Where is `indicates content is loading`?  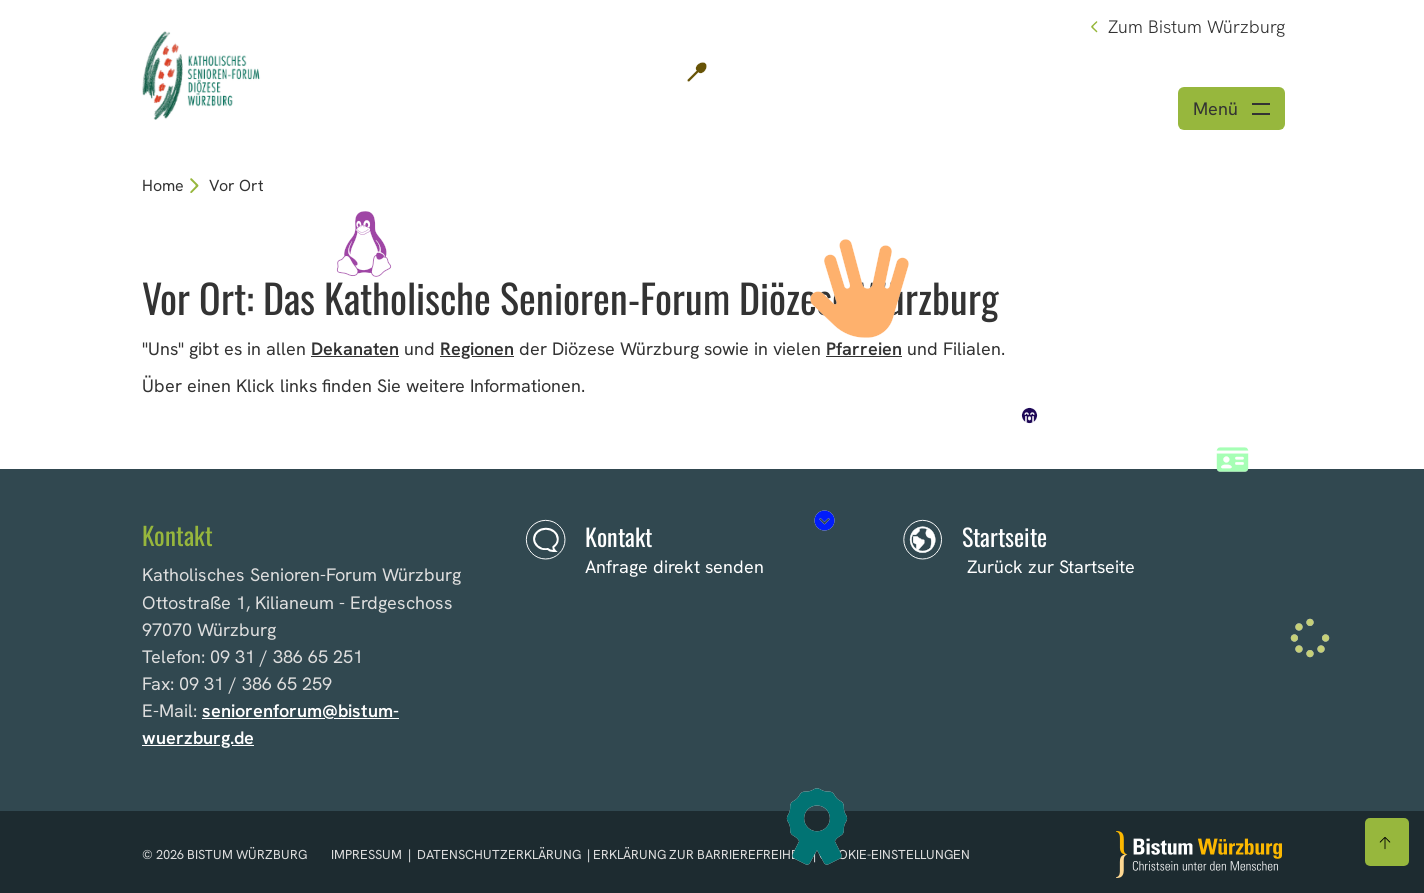 indicates content is loading is located at coordinates (1310, 638).